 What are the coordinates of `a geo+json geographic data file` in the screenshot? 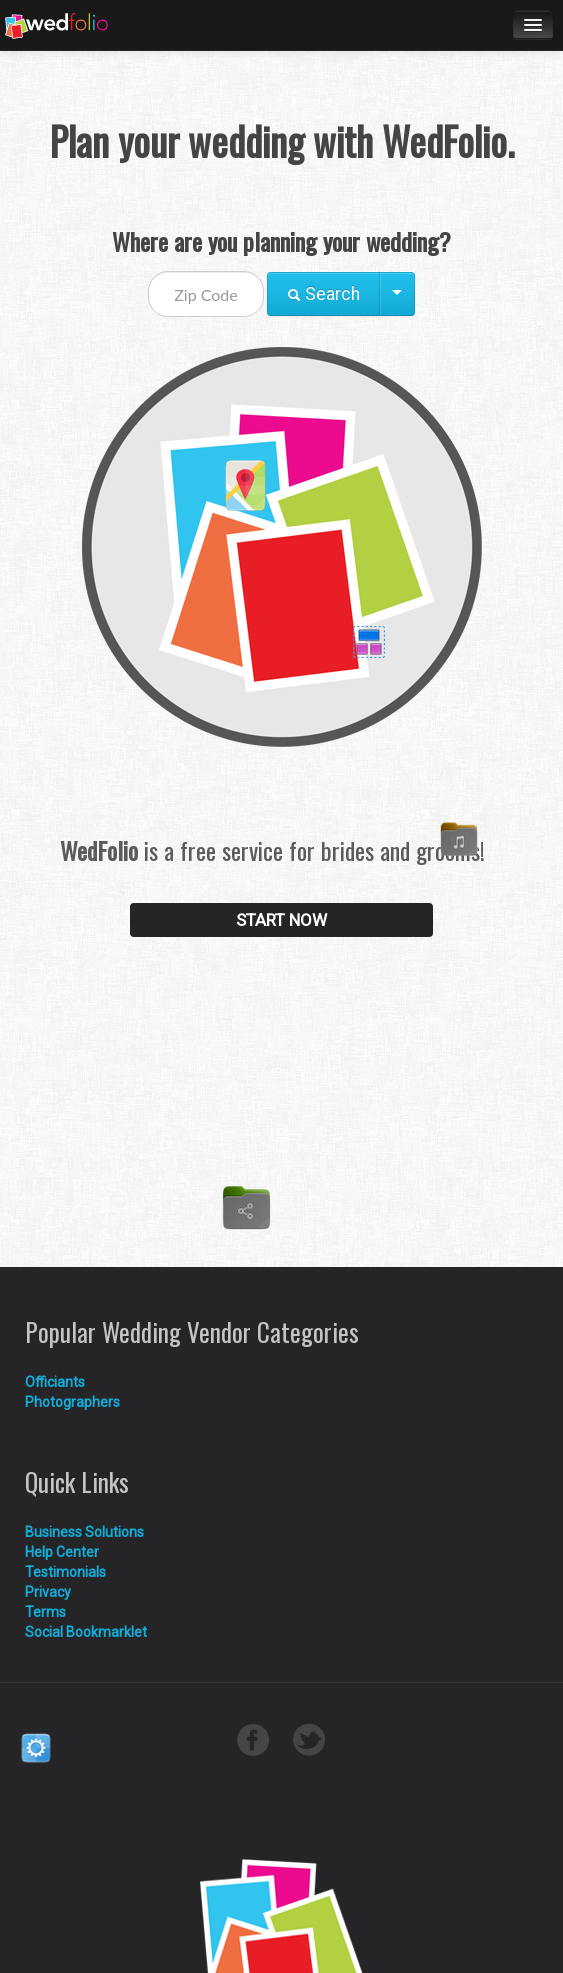 It's located at (245, 485).